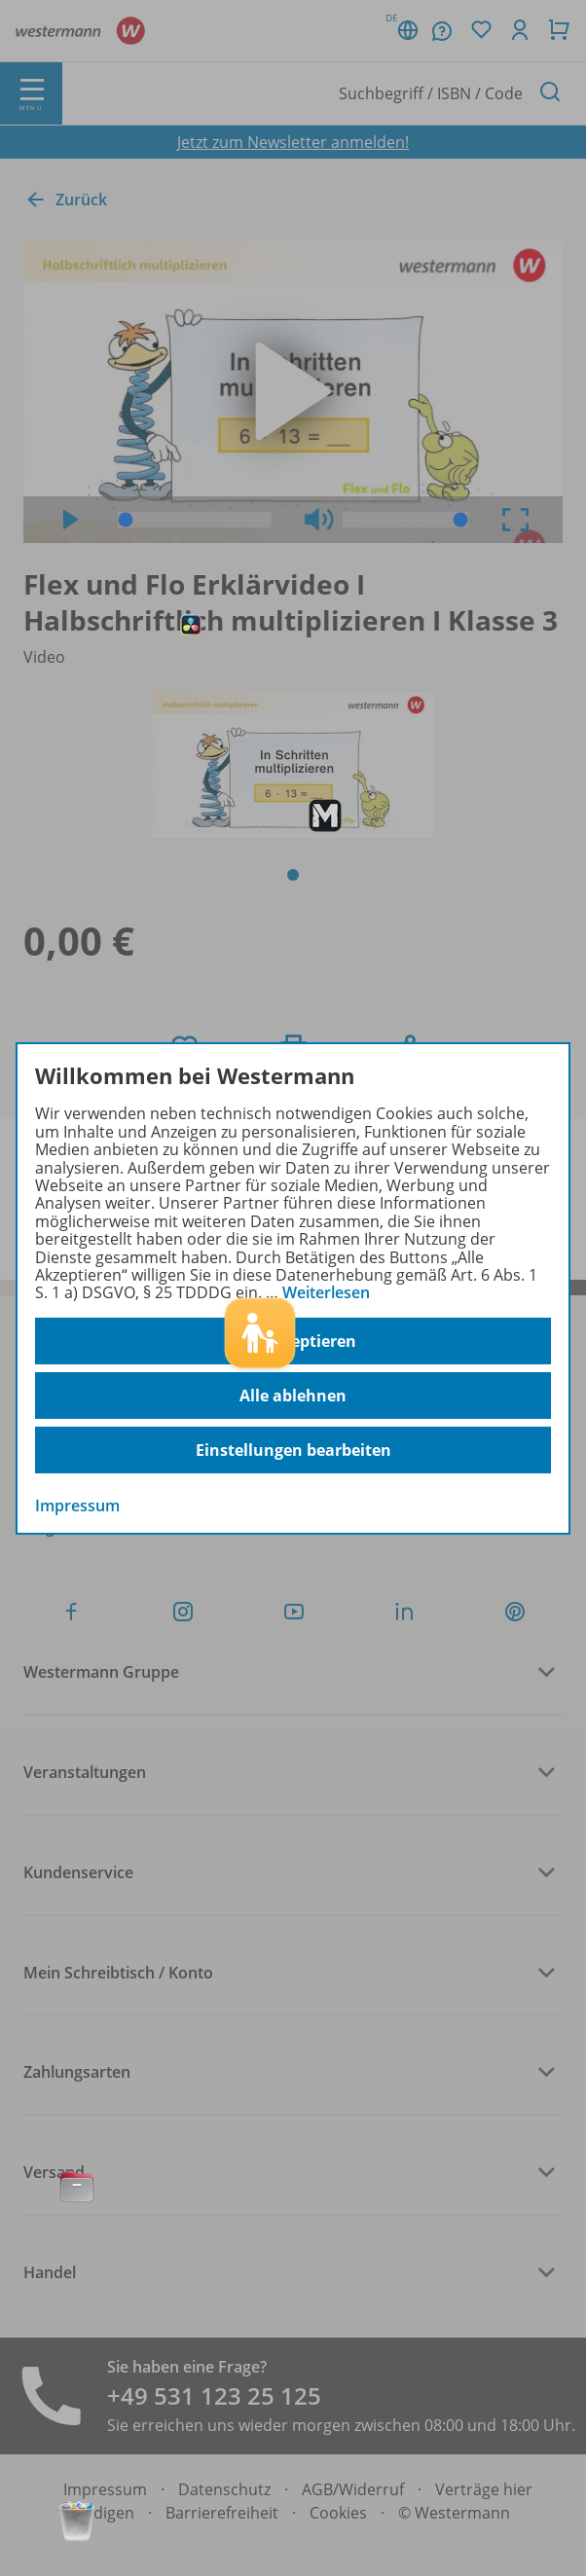 The height and width of the screenshot is (2576, 586). Describe the element at coordinates (77, 2187) in the screenshot. I see `open the nautilus file manager` at that location.